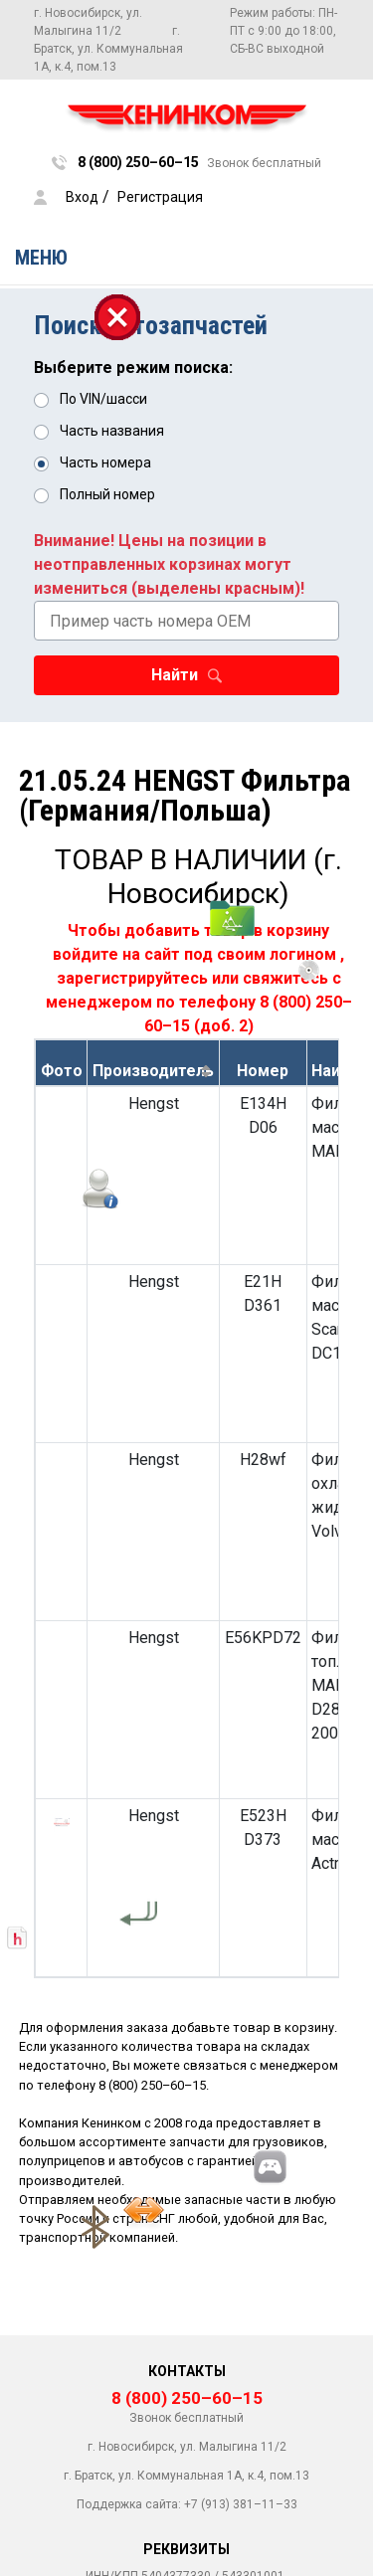 The width and height of the screenshot is (373, 2576). Describe the element at coordinates (232, 919) in the screenshot. I see `open GameJolt folder` at that location.